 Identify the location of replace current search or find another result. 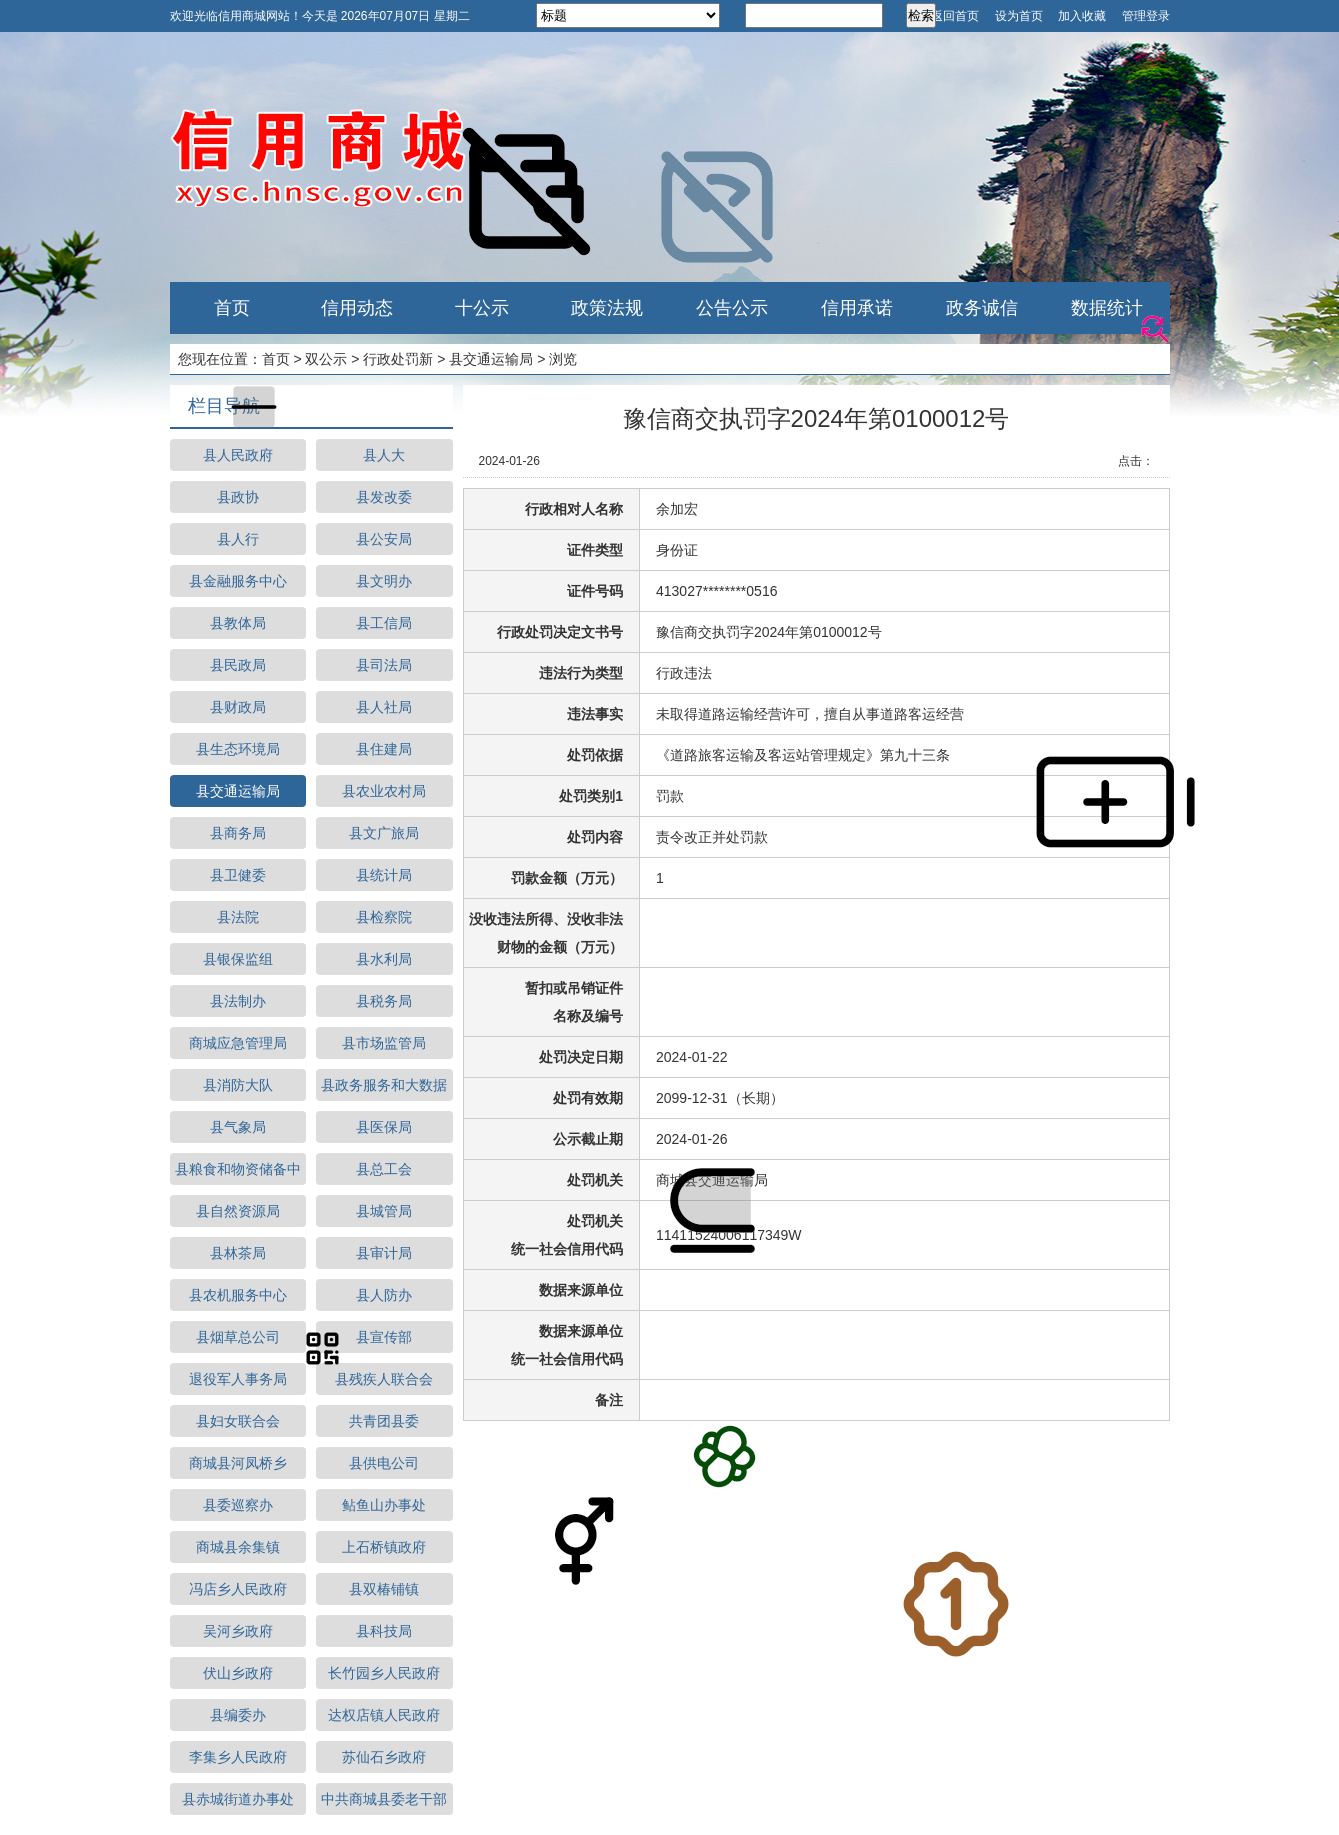
(1155, 329).